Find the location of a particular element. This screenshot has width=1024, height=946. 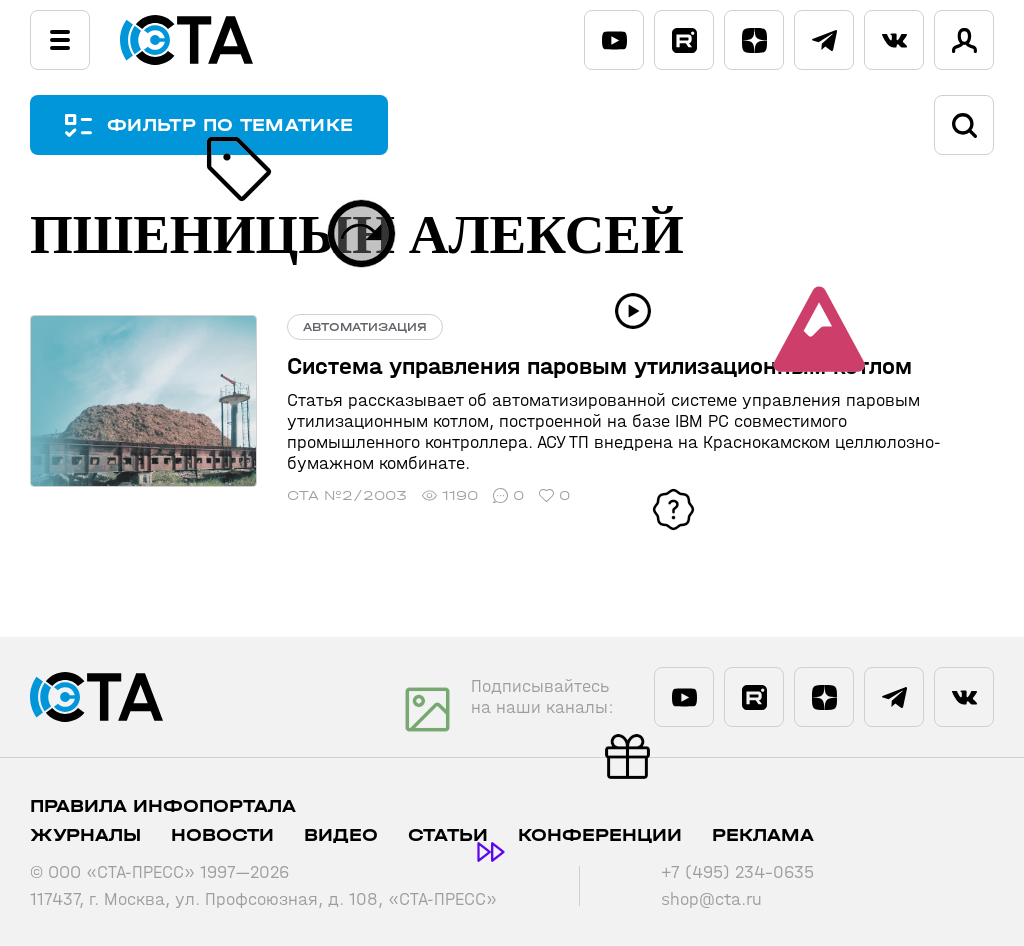

view outdoor or nature-related content is located at coordinates (819, 332).